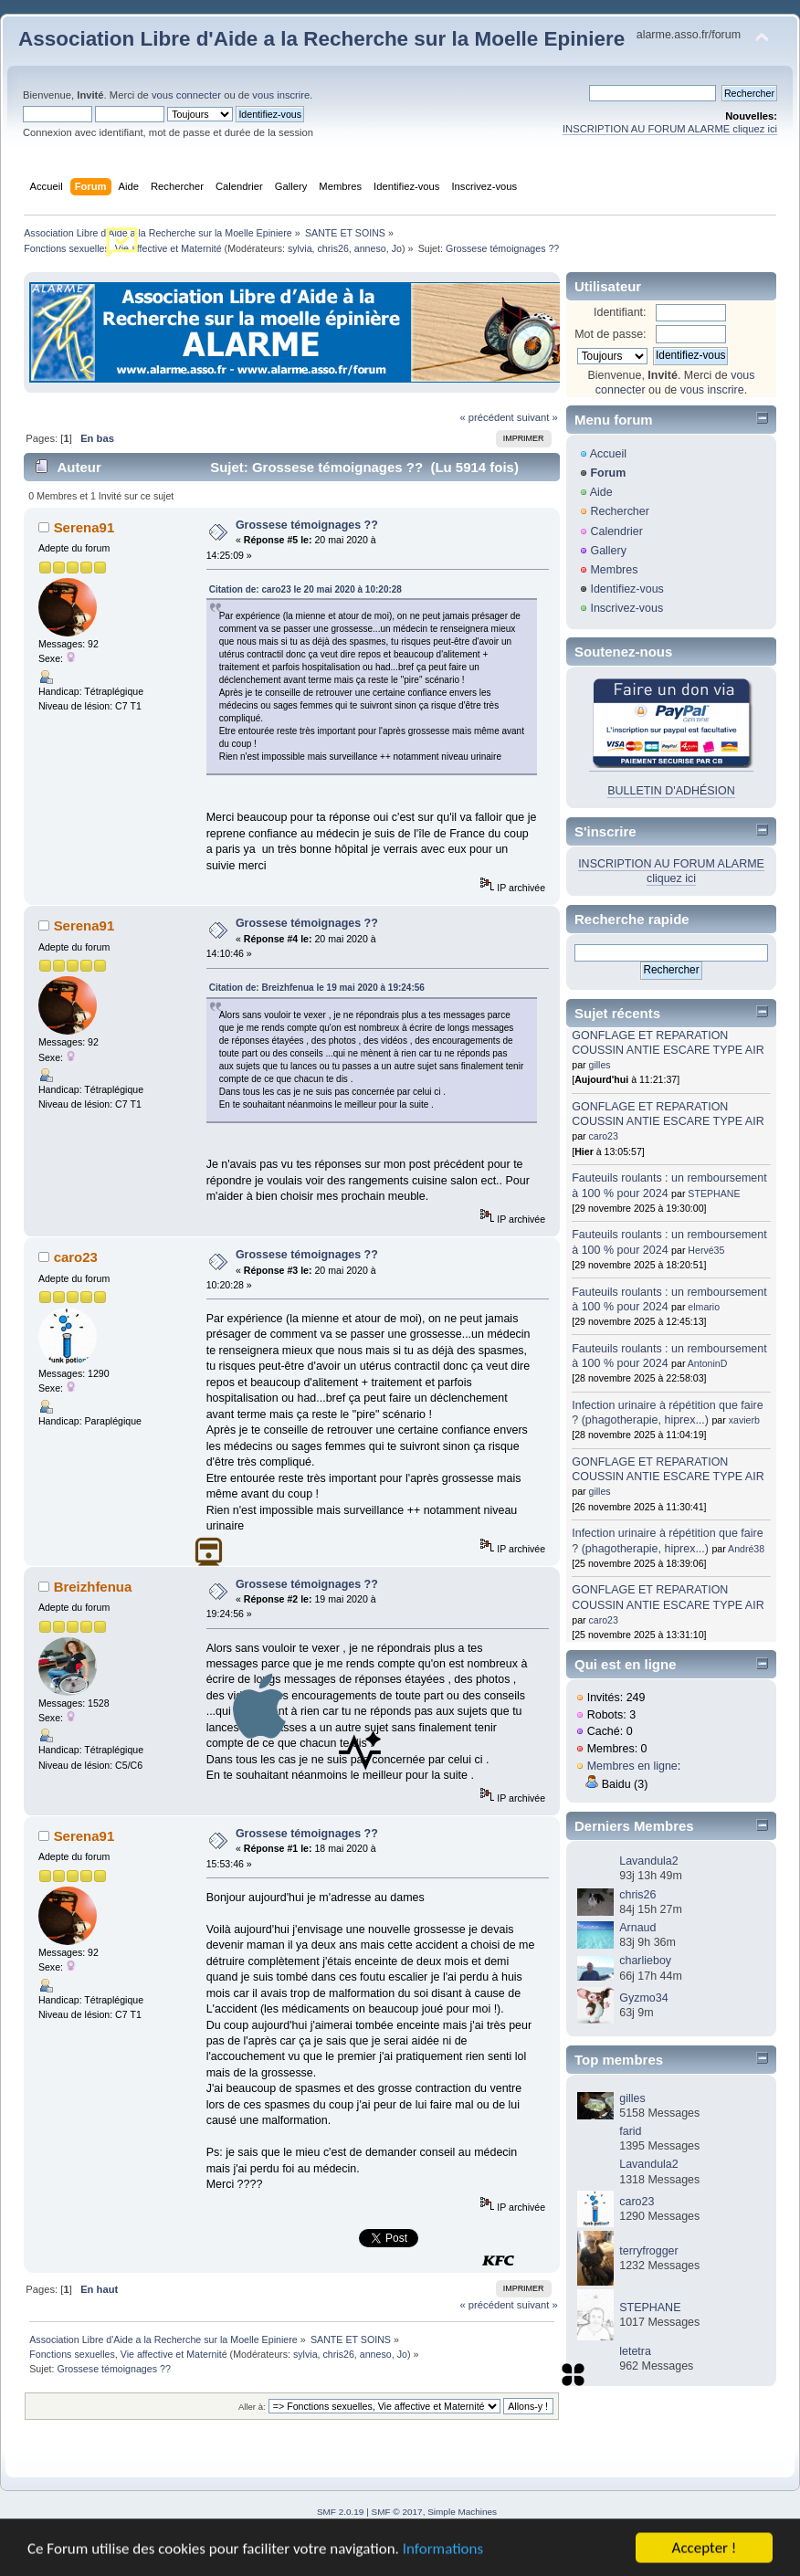 Image resolution: width=800 pixels, height=2576 pixels. Describe the element at coordinates (208, 1551) in the screenshot. I see `view train schedules or transit options` at that location.